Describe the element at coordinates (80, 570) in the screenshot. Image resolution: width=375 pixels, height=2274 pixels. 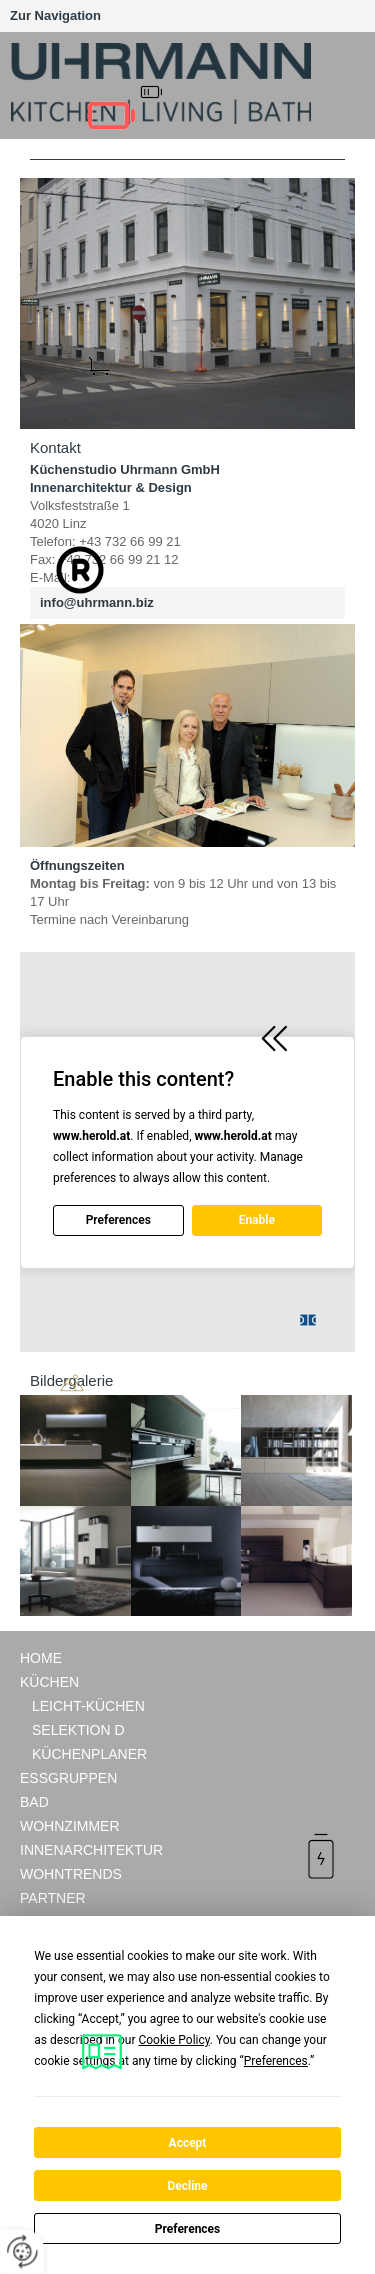
I see `indicates registered trademark status` at that location.